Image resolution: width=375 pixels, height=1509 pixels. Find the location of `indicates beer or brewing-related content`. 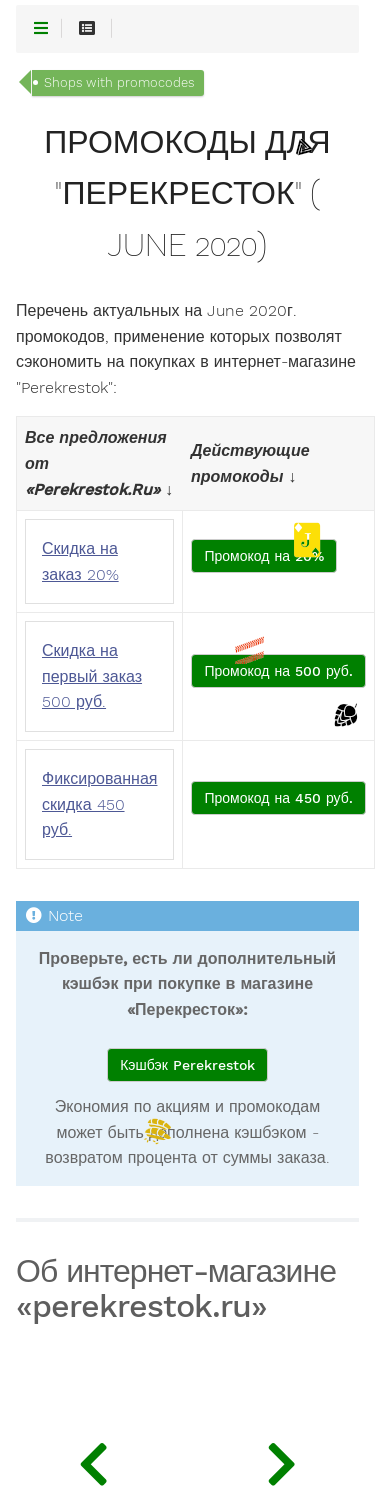

indicates beer or brewing-related content is located at coordinates (346, 715).